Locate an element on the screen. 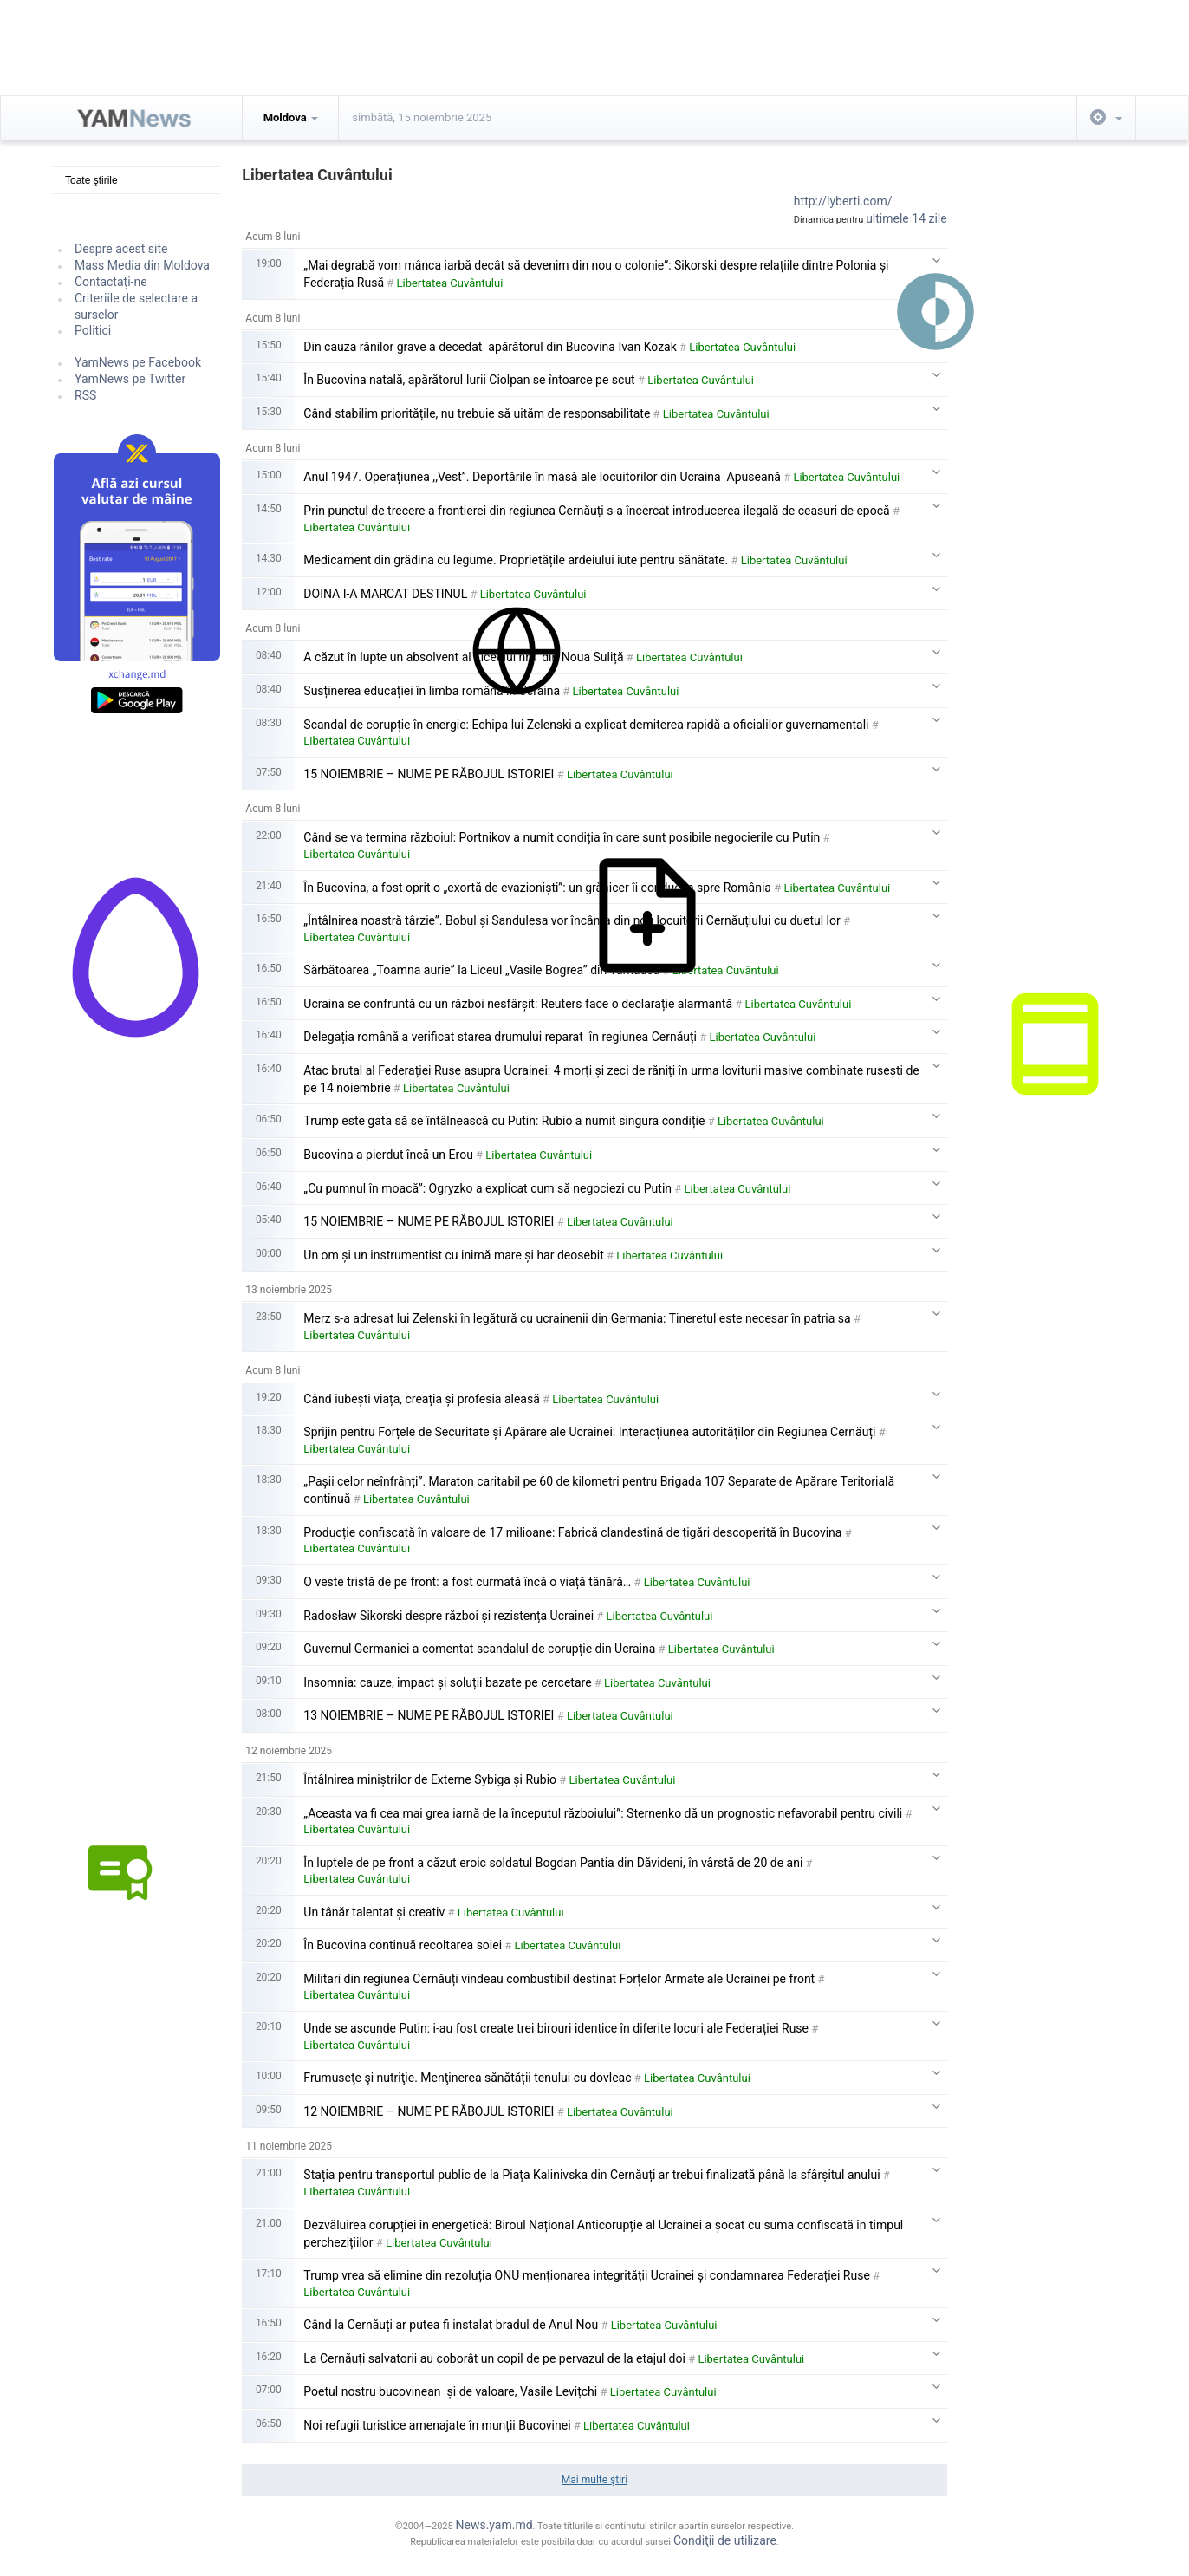 Image resolution: width=1189 pixels, height=2576 pixels. switch to tablet view is located at coordinates (1055, 1044).